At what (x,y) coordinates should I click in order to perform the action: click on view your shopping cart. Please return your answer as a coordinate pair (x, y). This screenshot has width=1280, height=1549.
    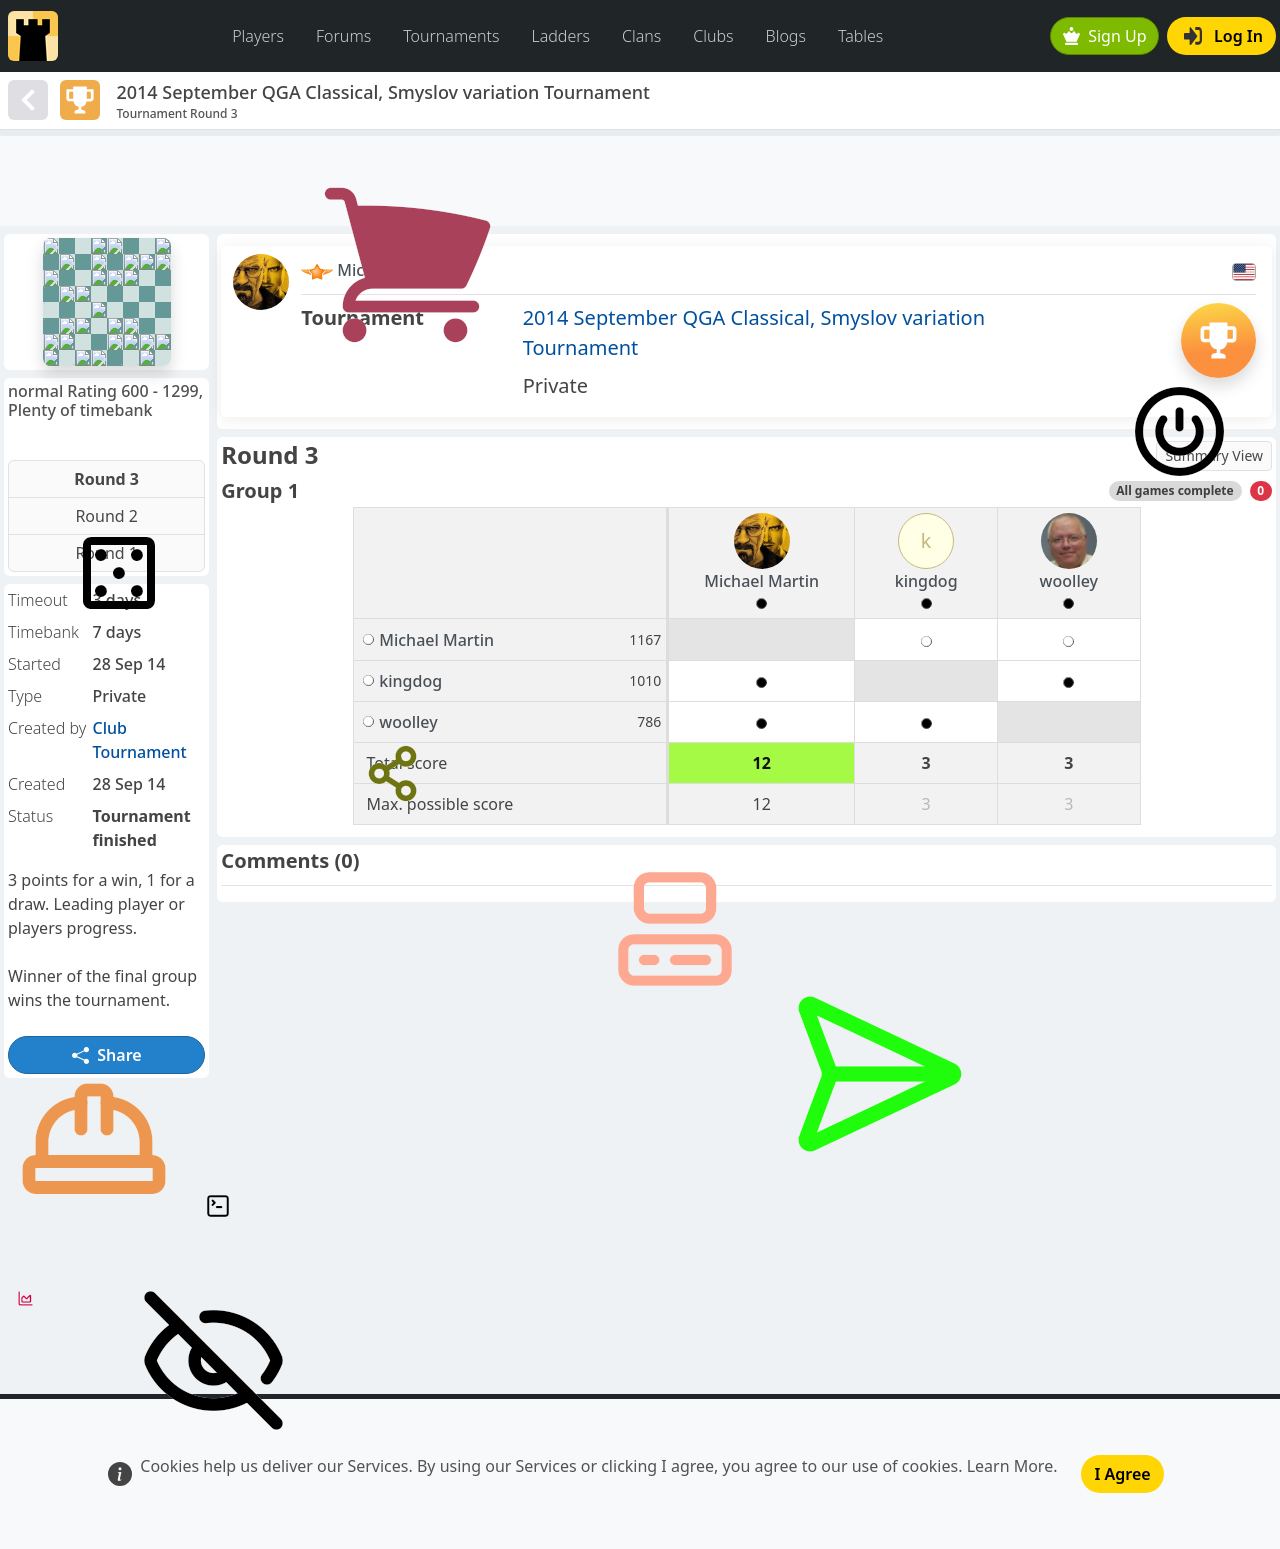
    Looking at the image, I should click on (408, 265).